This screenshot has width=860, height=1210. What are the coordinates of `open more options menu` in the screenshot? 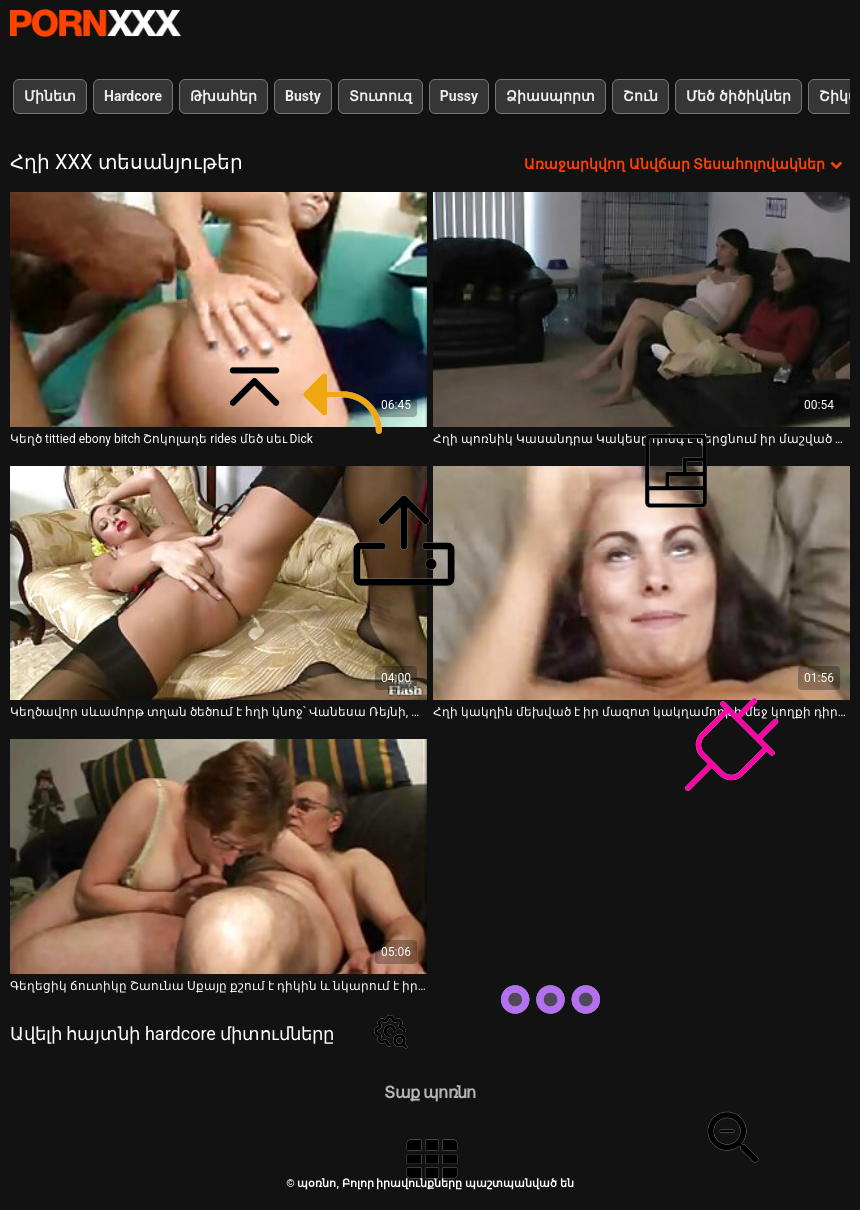 It's located at (550, 999).